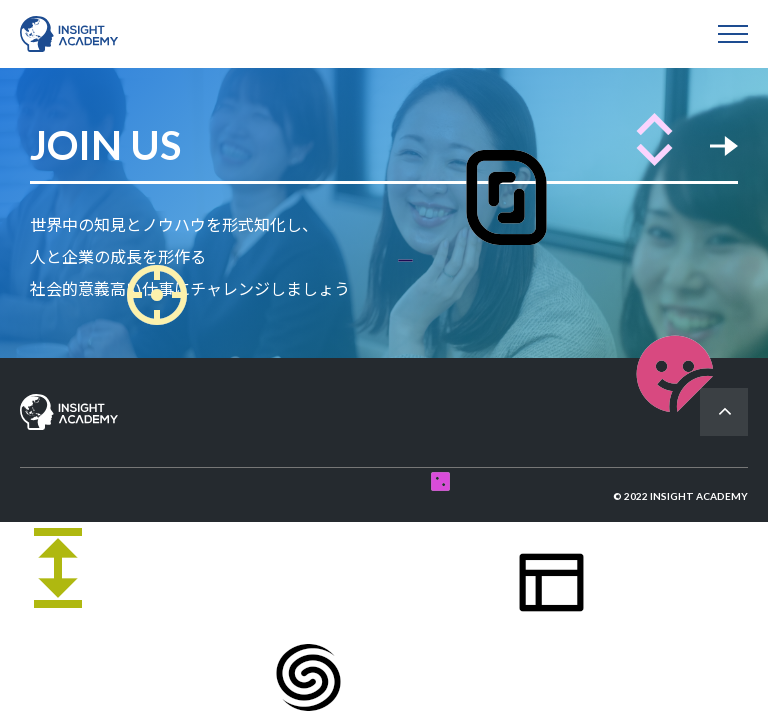 This screenshot has width=768, height=720. I want to click on Laravel Nova administration panel logo, so click(308, 677).